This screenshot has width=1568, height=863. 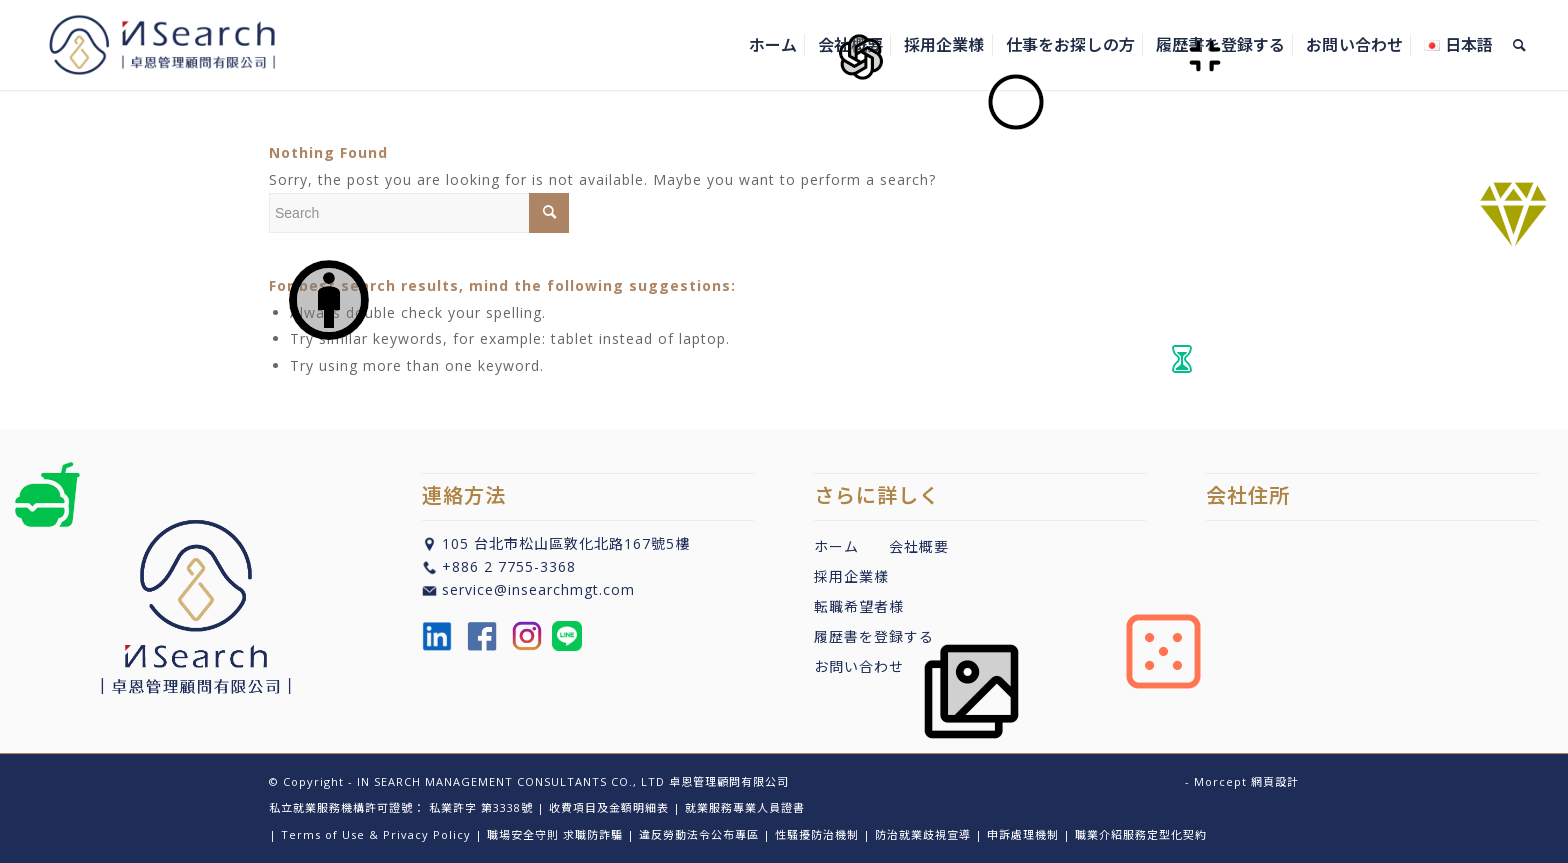 What do you see at coordinates (1163, 651) in the screenshot?
I see `roll dice or generate random number` at bounding box center [1163, 651].